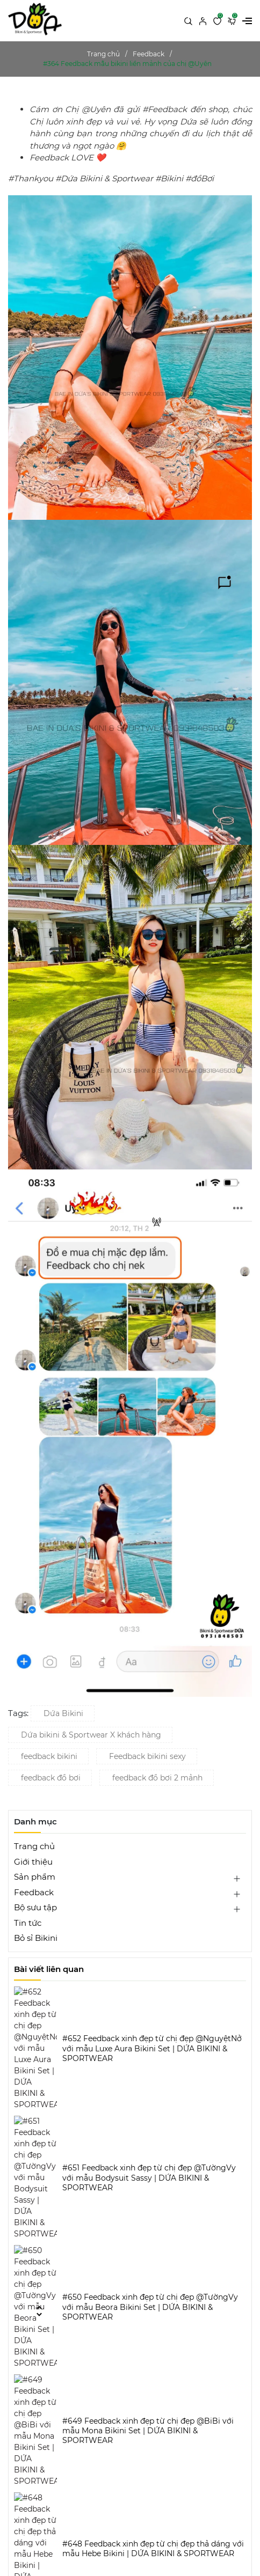  Describe the element at coordinates (39, 2311) in the screenshot. I see `expand to show more content` at that location.